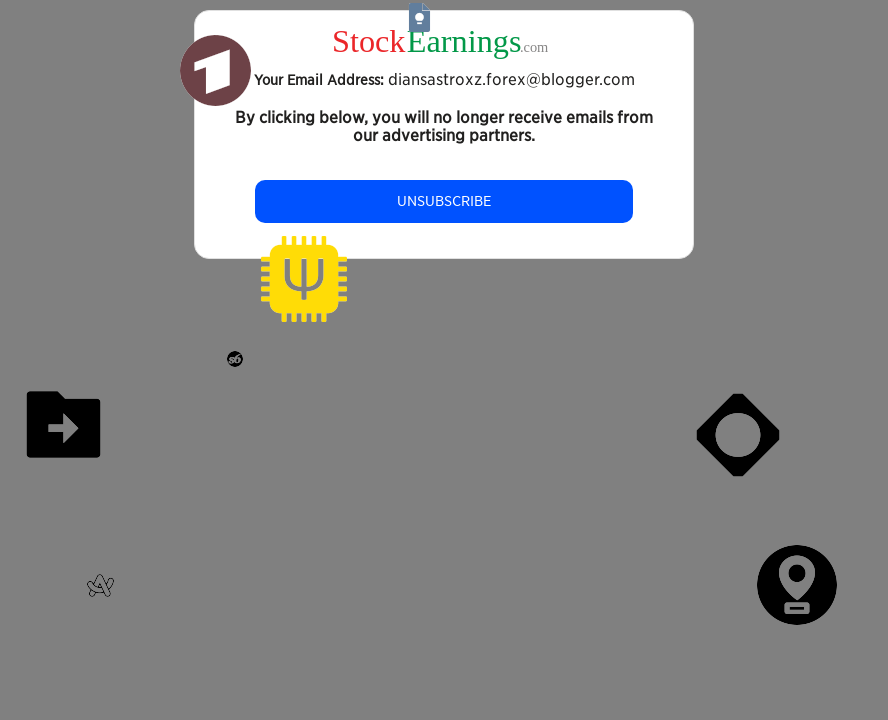 This screenshot has width=888, height=720. What do you see at coordinates (738, 435) in the screenshot?
I see `cloudsmith logo` at bounding box center [738, 435].